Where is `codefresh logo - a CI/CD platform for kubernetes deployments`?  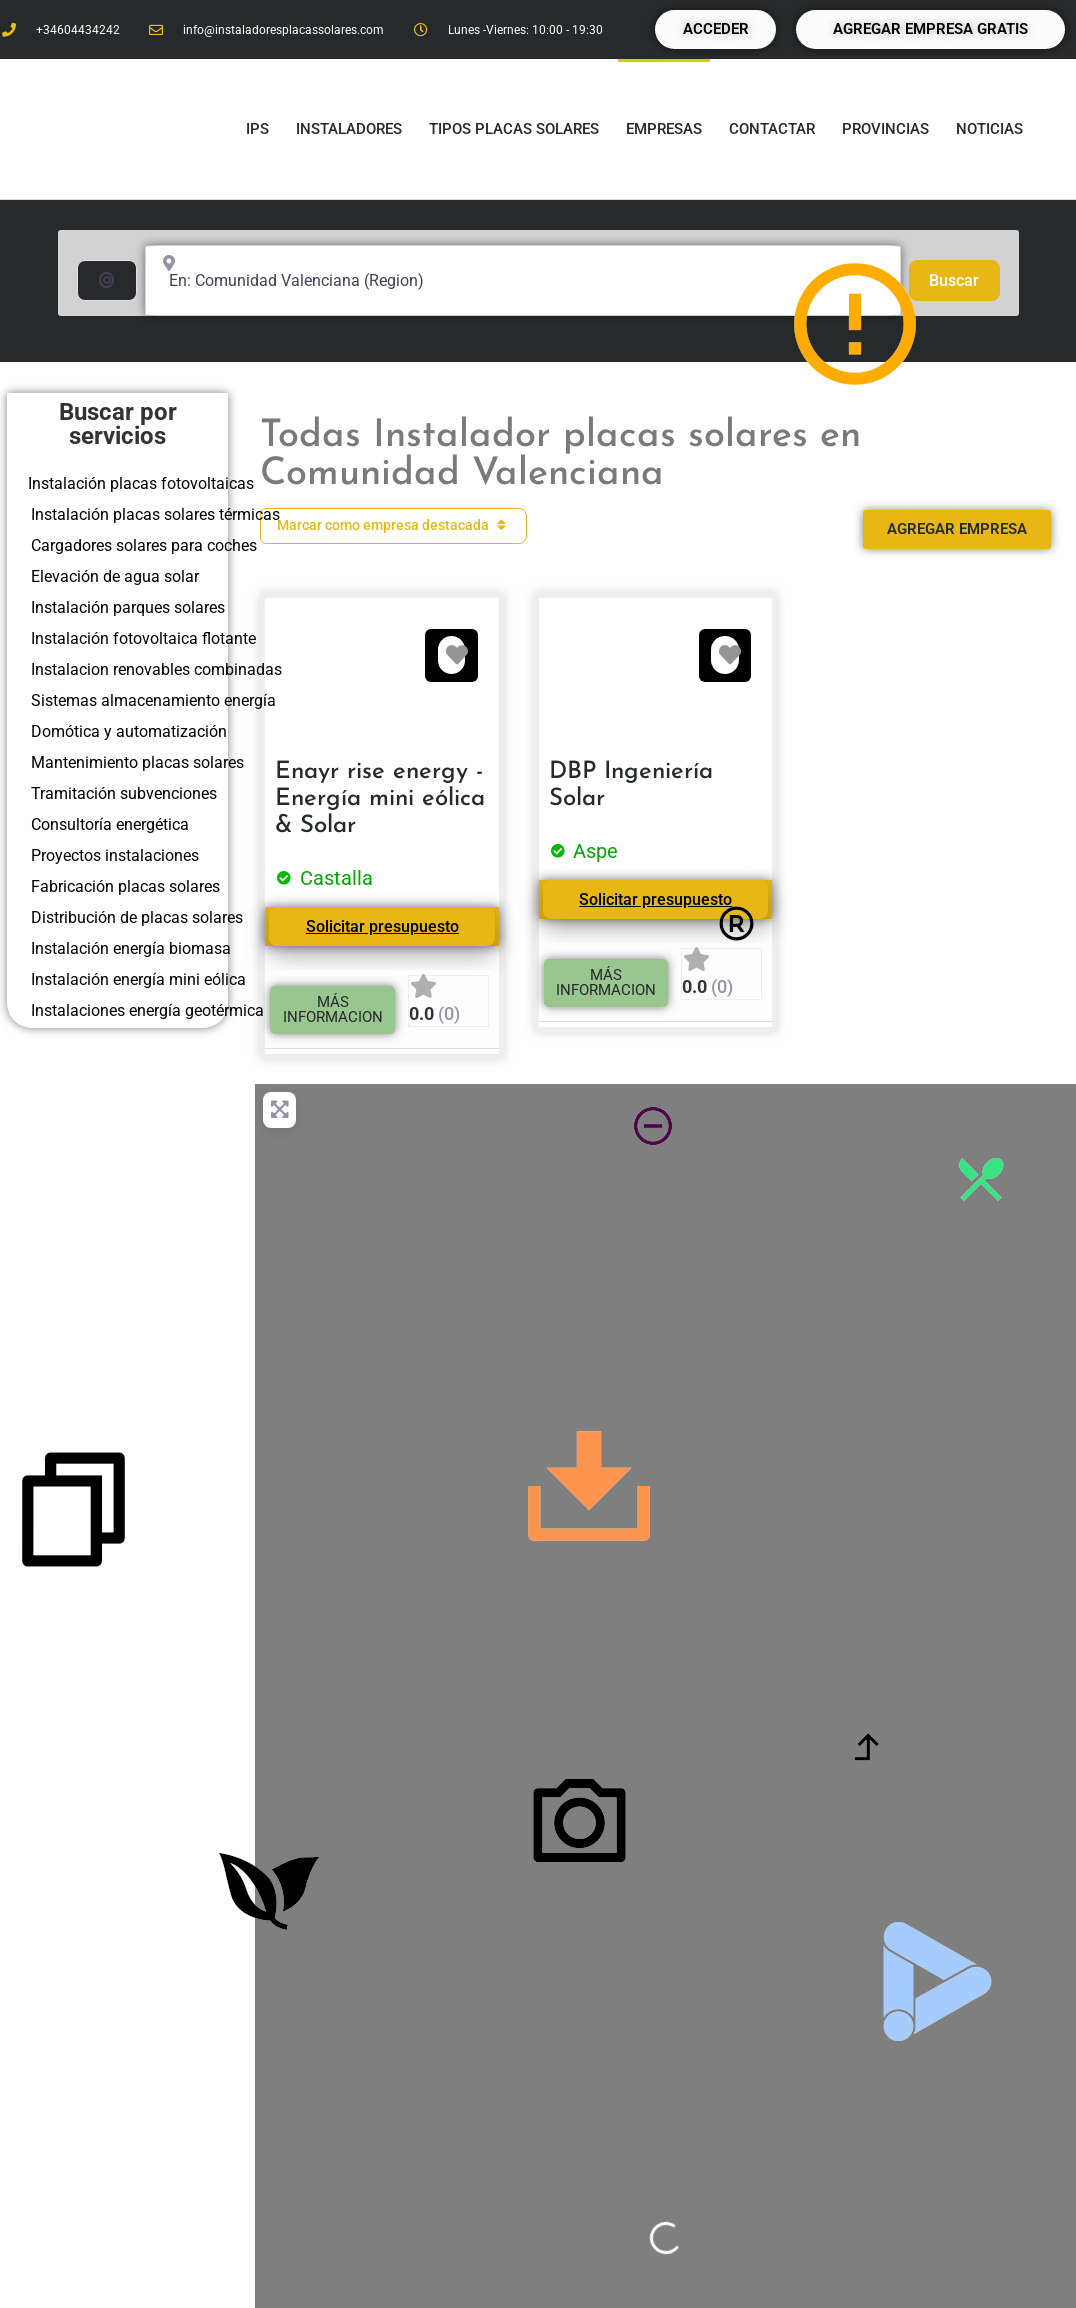 codefresh logo - a CI/CD platform for kubernetes deployments is located at coordinates (269, 1891).